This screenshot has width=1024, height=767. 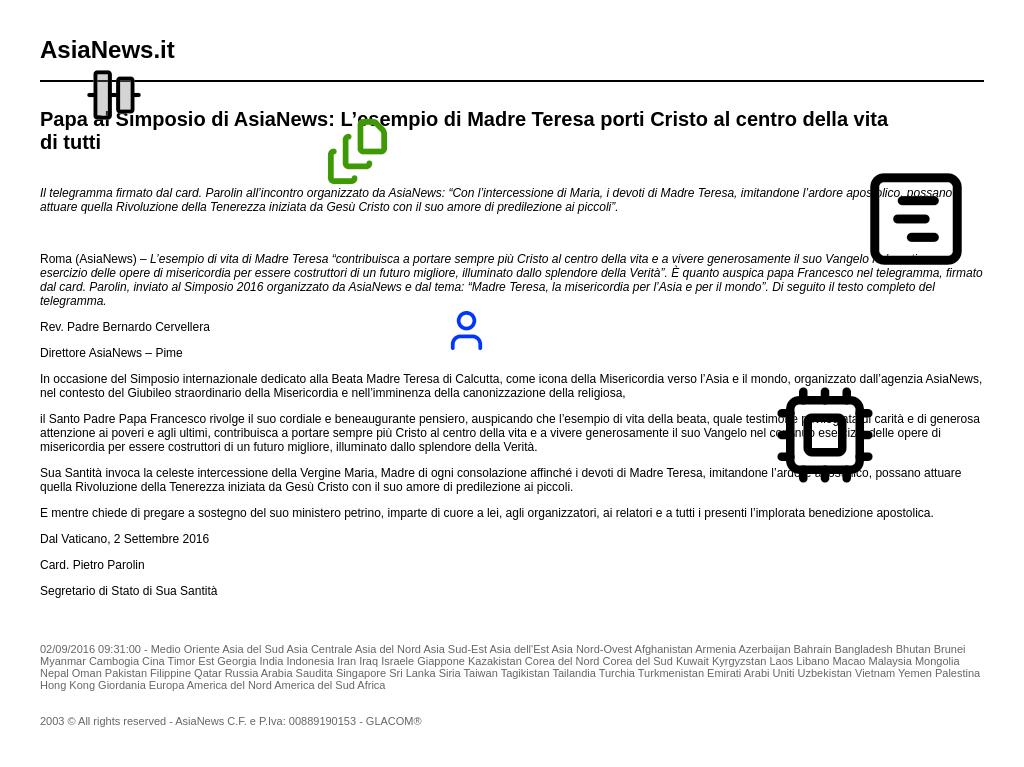 What do you see at coordinates (916, 219) in the screenshot?
I see `view gantt chart or project timeline` at bounding box center [916, 219].